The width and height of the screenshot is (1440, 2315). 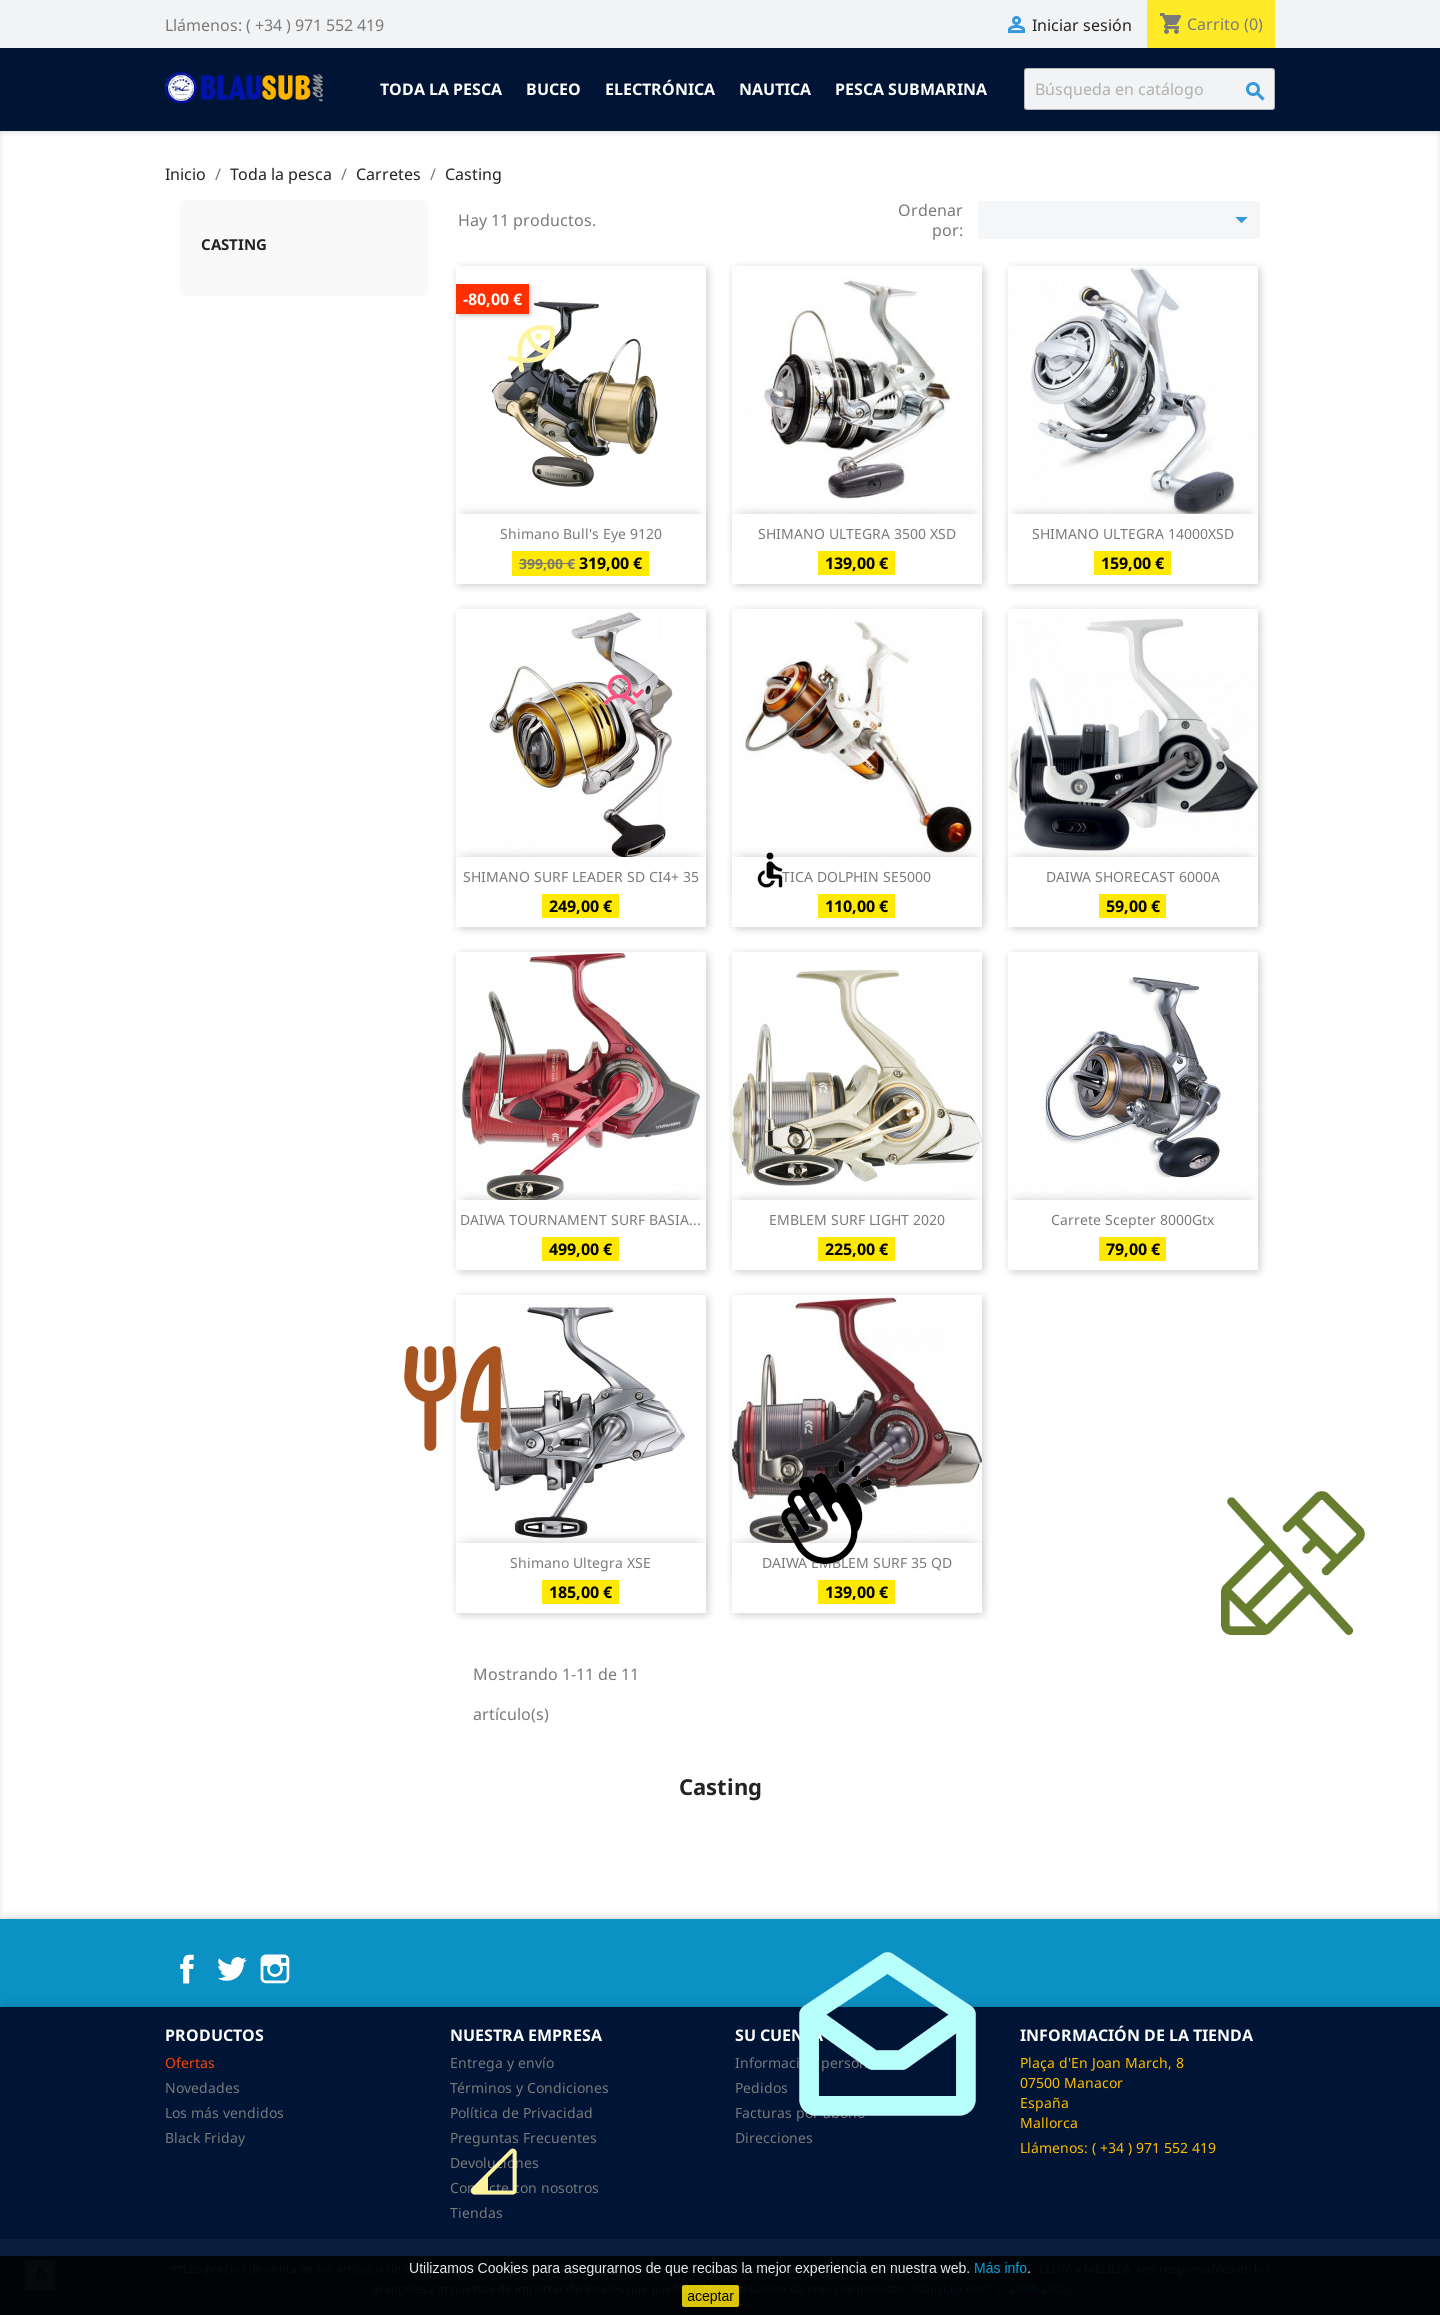 I want to click on applaud or react positively to content, so click(x=825, y=1512).